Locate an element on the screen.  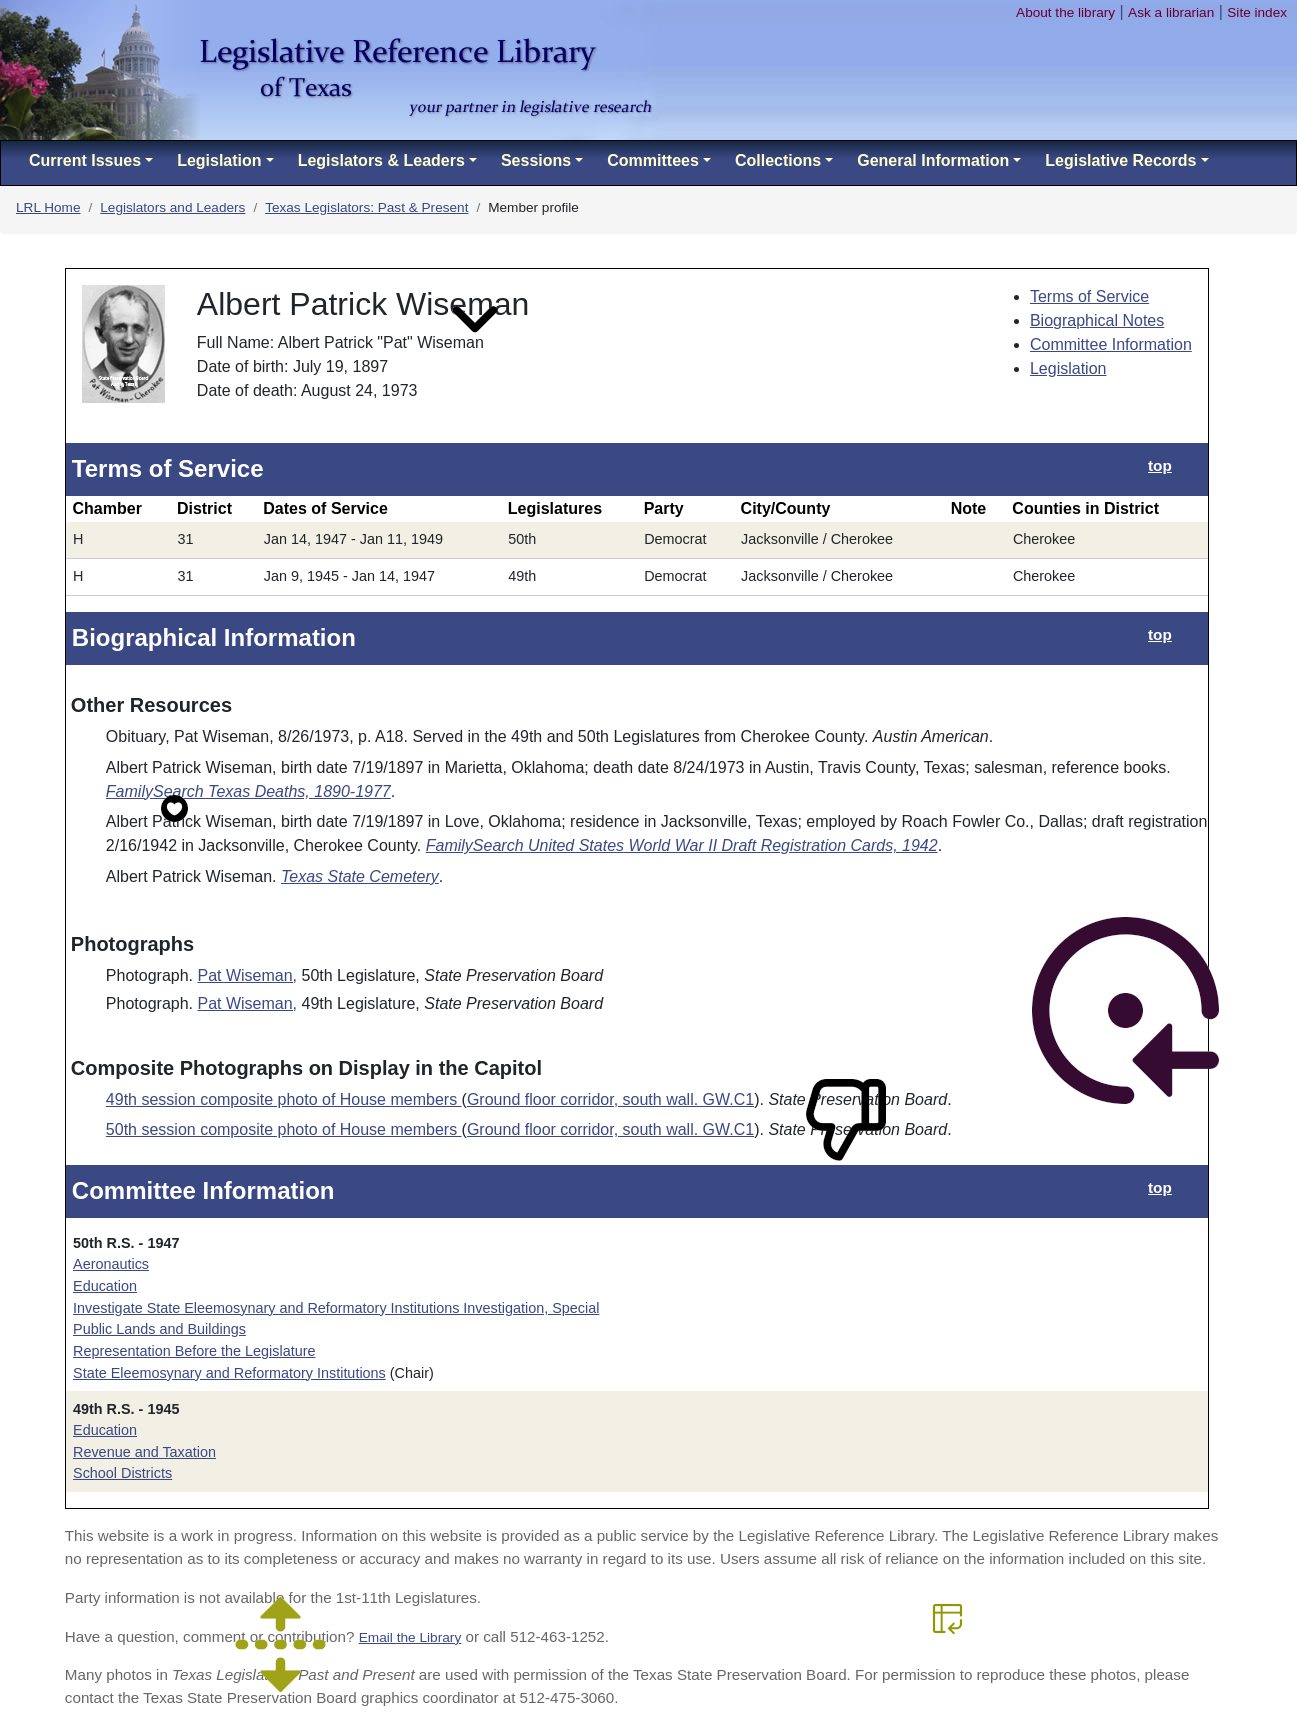
like or favorite an item in your feed is located at coordinates (174, 808).